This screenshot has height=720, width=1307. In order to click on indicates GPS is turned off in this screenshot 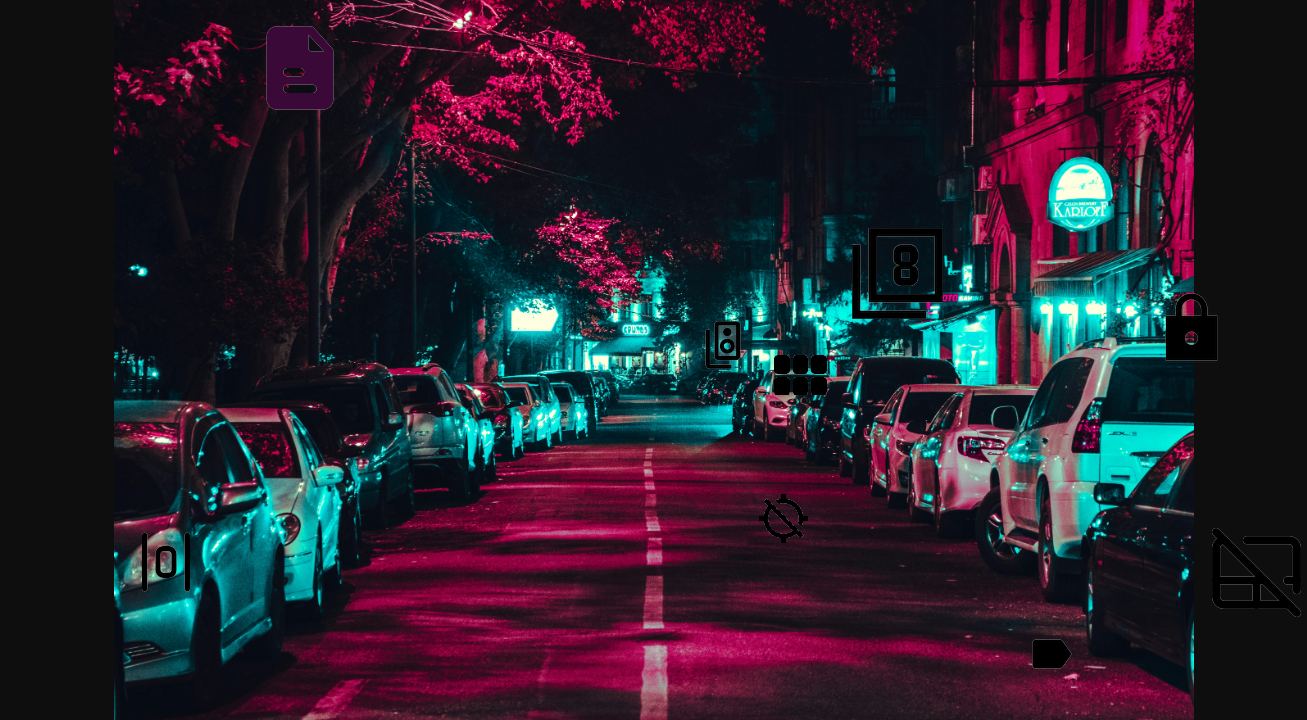, I will do `click(783, 518)`.